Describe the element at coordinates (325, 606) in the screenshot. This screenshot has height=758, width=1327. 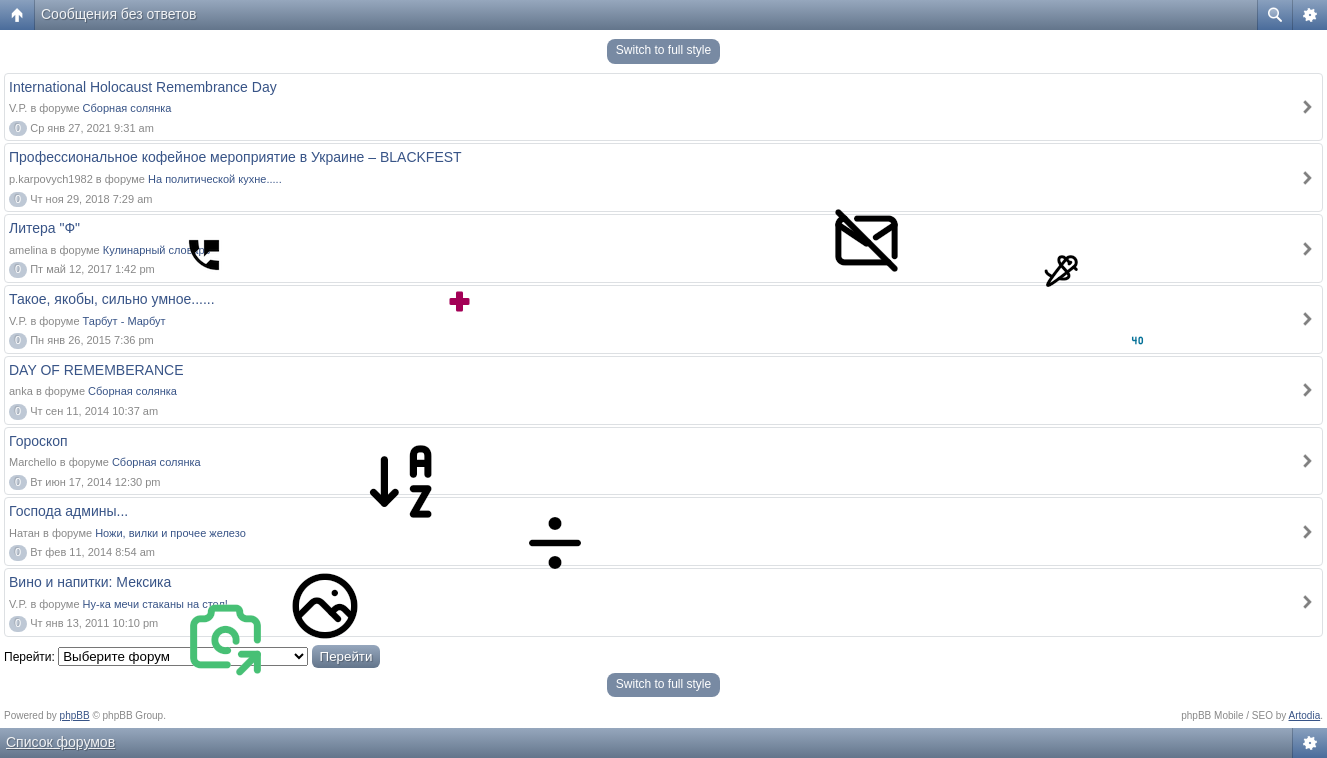
I see `view photo gallery` at that location.